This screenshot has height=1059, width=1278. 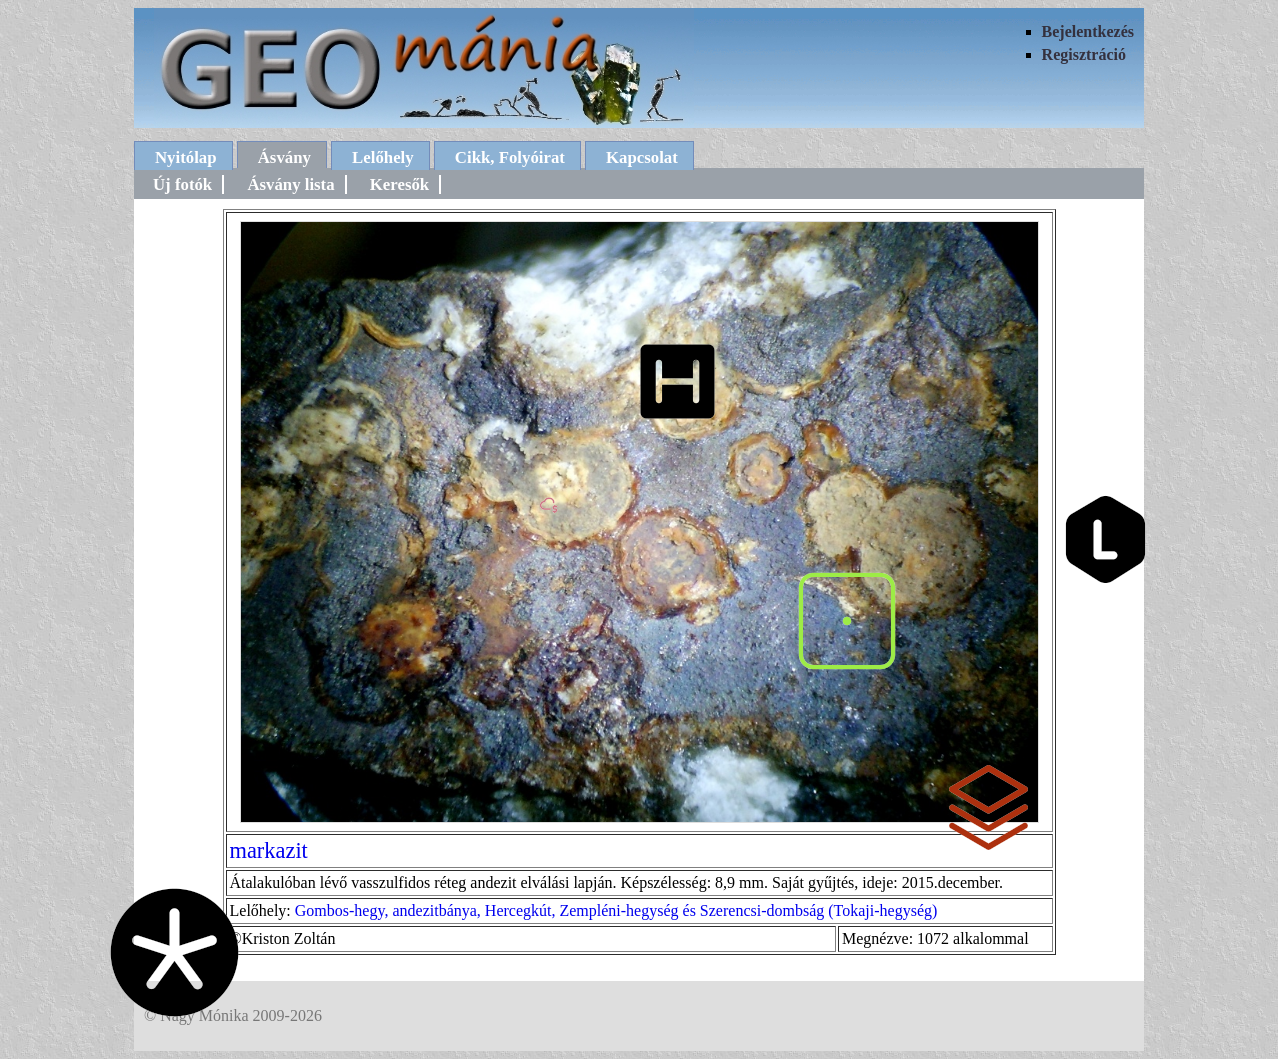 I want to click on indicates a required field in a form, so click(x=174, y=952).